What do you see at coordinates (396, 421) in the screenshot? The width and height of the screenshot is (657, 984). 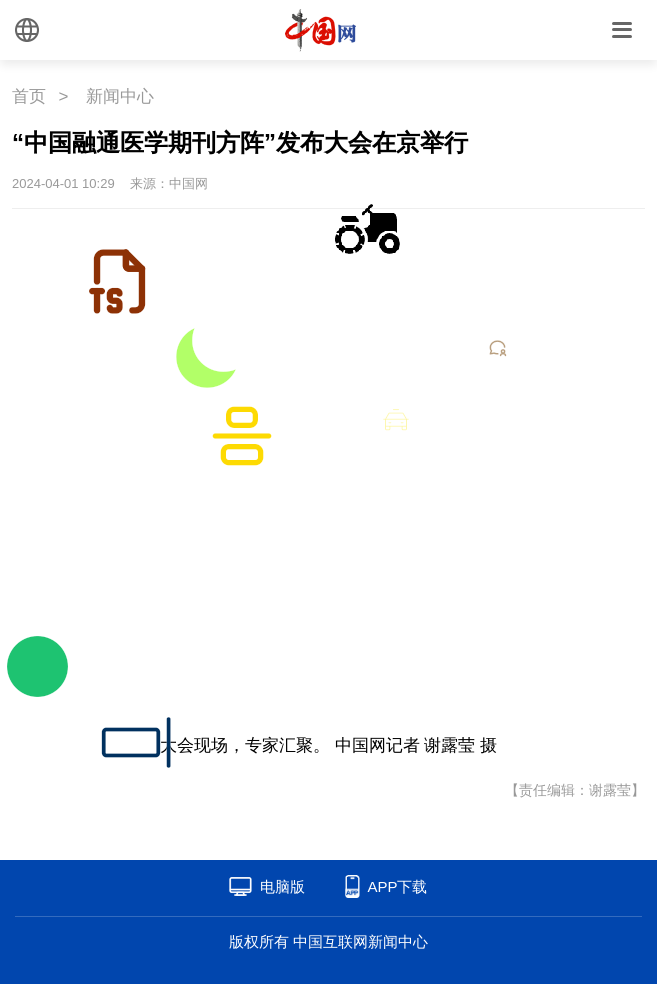 I see `contact or request emergency services` at bounding box center [396, 421].